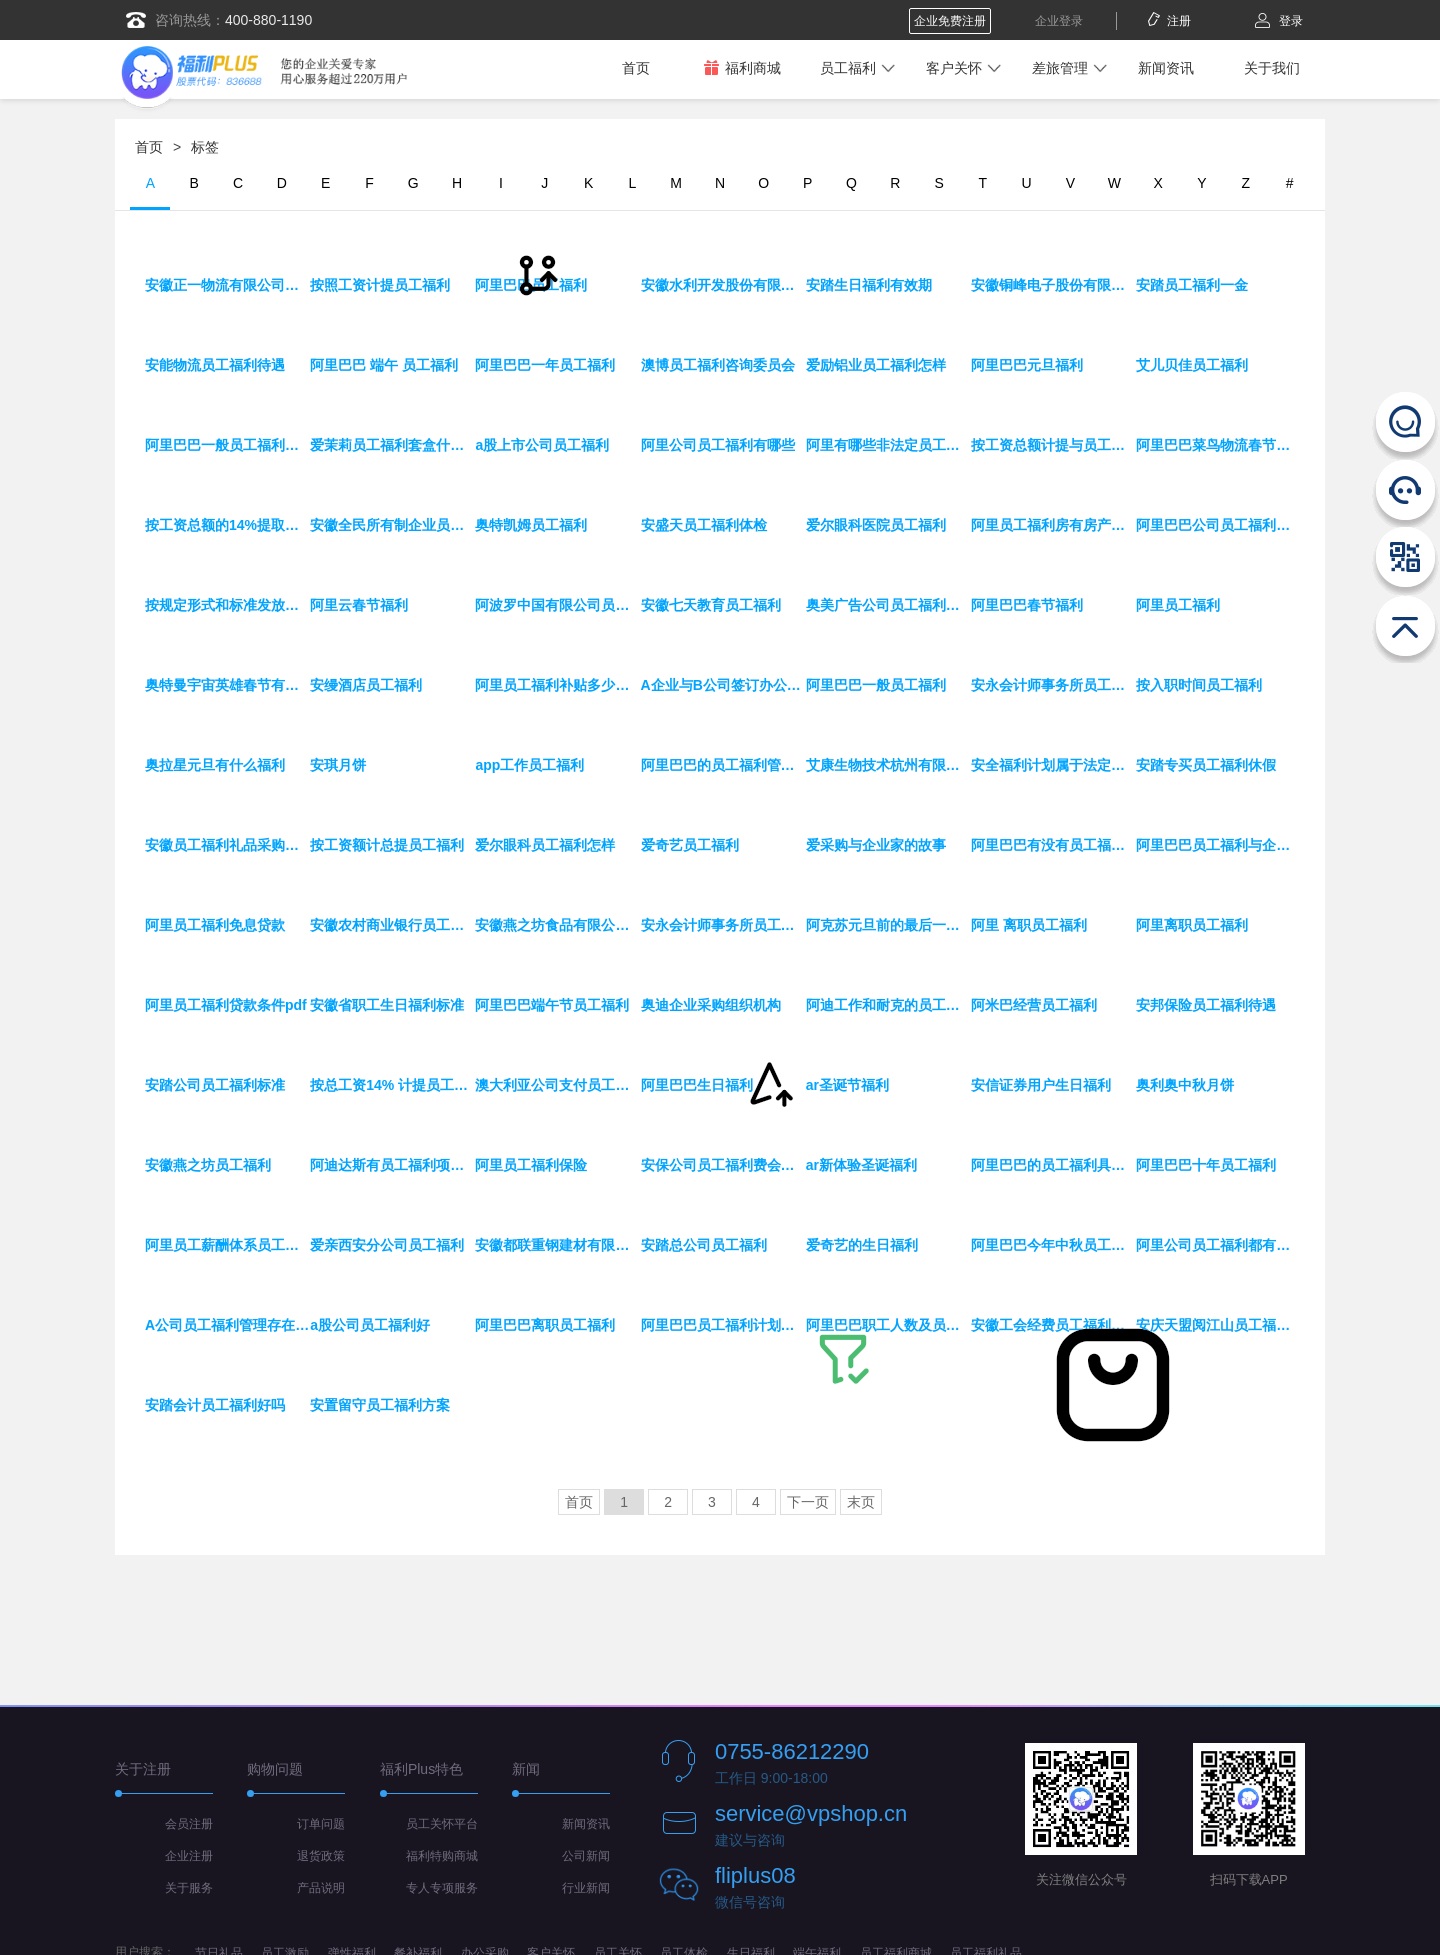  I want to click on filter applied successfully, so click(843, 1358).